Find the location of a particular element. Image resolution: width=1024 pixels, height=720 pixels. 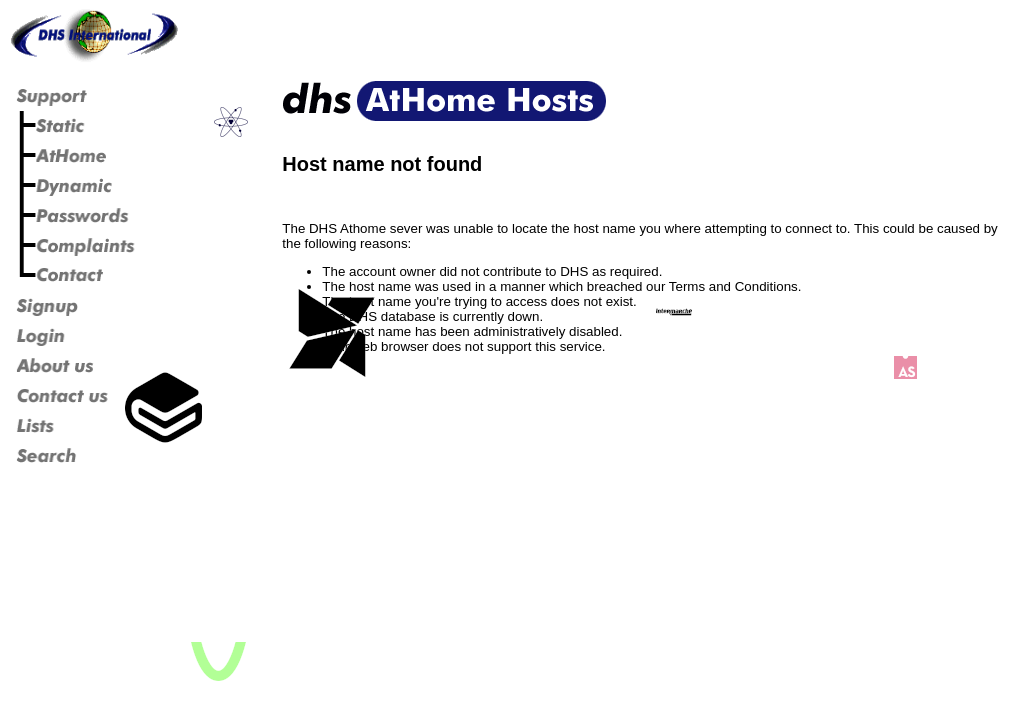

open GitBook documentation is located at coordinates (163, 407).